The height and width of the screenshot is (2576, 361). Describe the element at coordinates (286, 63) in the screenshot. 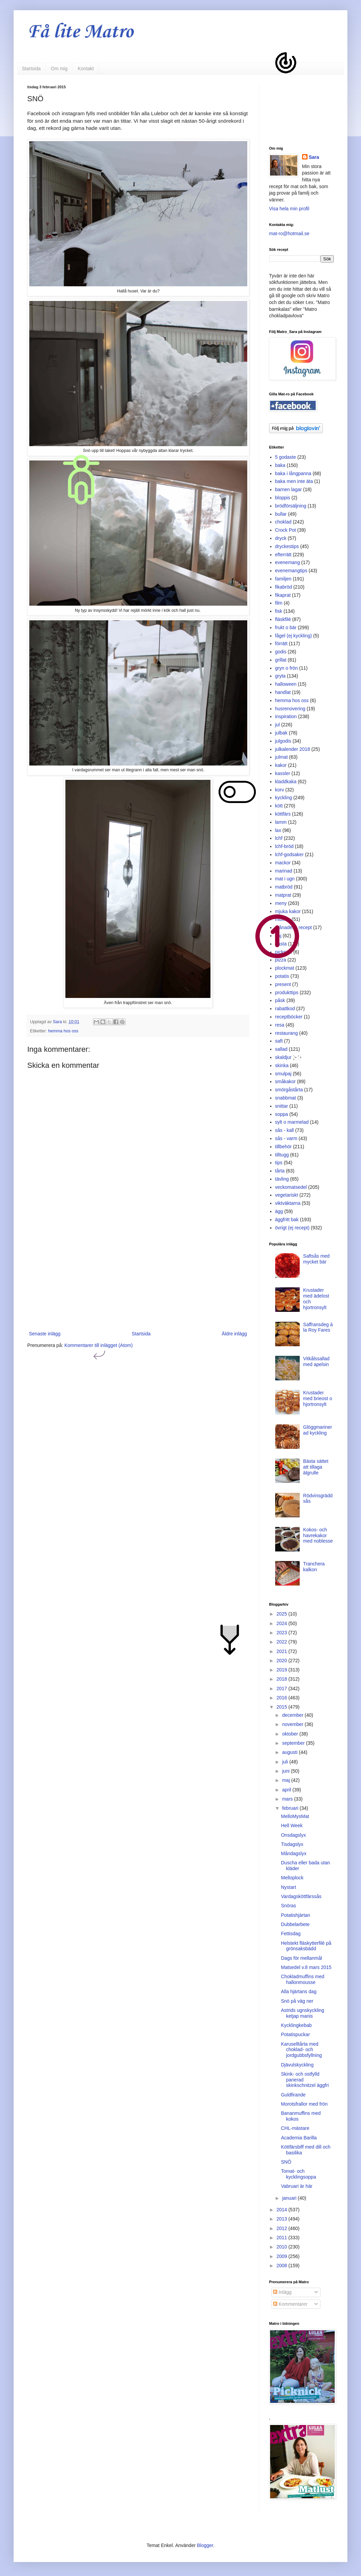

I see `track changes or revisions in a document` at that location.